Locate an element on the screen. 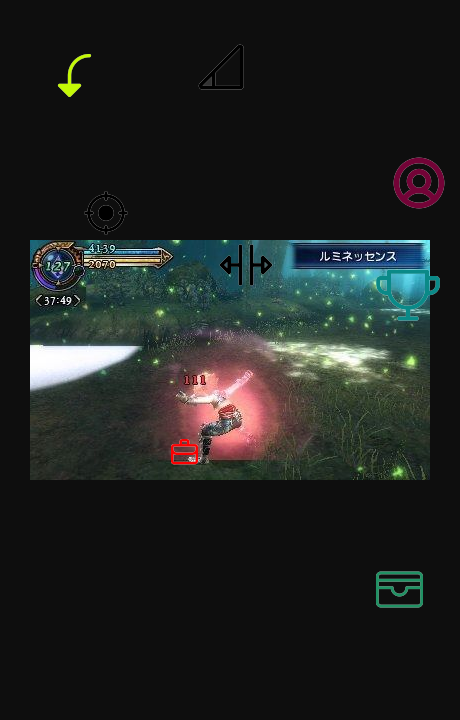 The image size is (460, 720). view achievements or awards is located at coordinates (408, 293).